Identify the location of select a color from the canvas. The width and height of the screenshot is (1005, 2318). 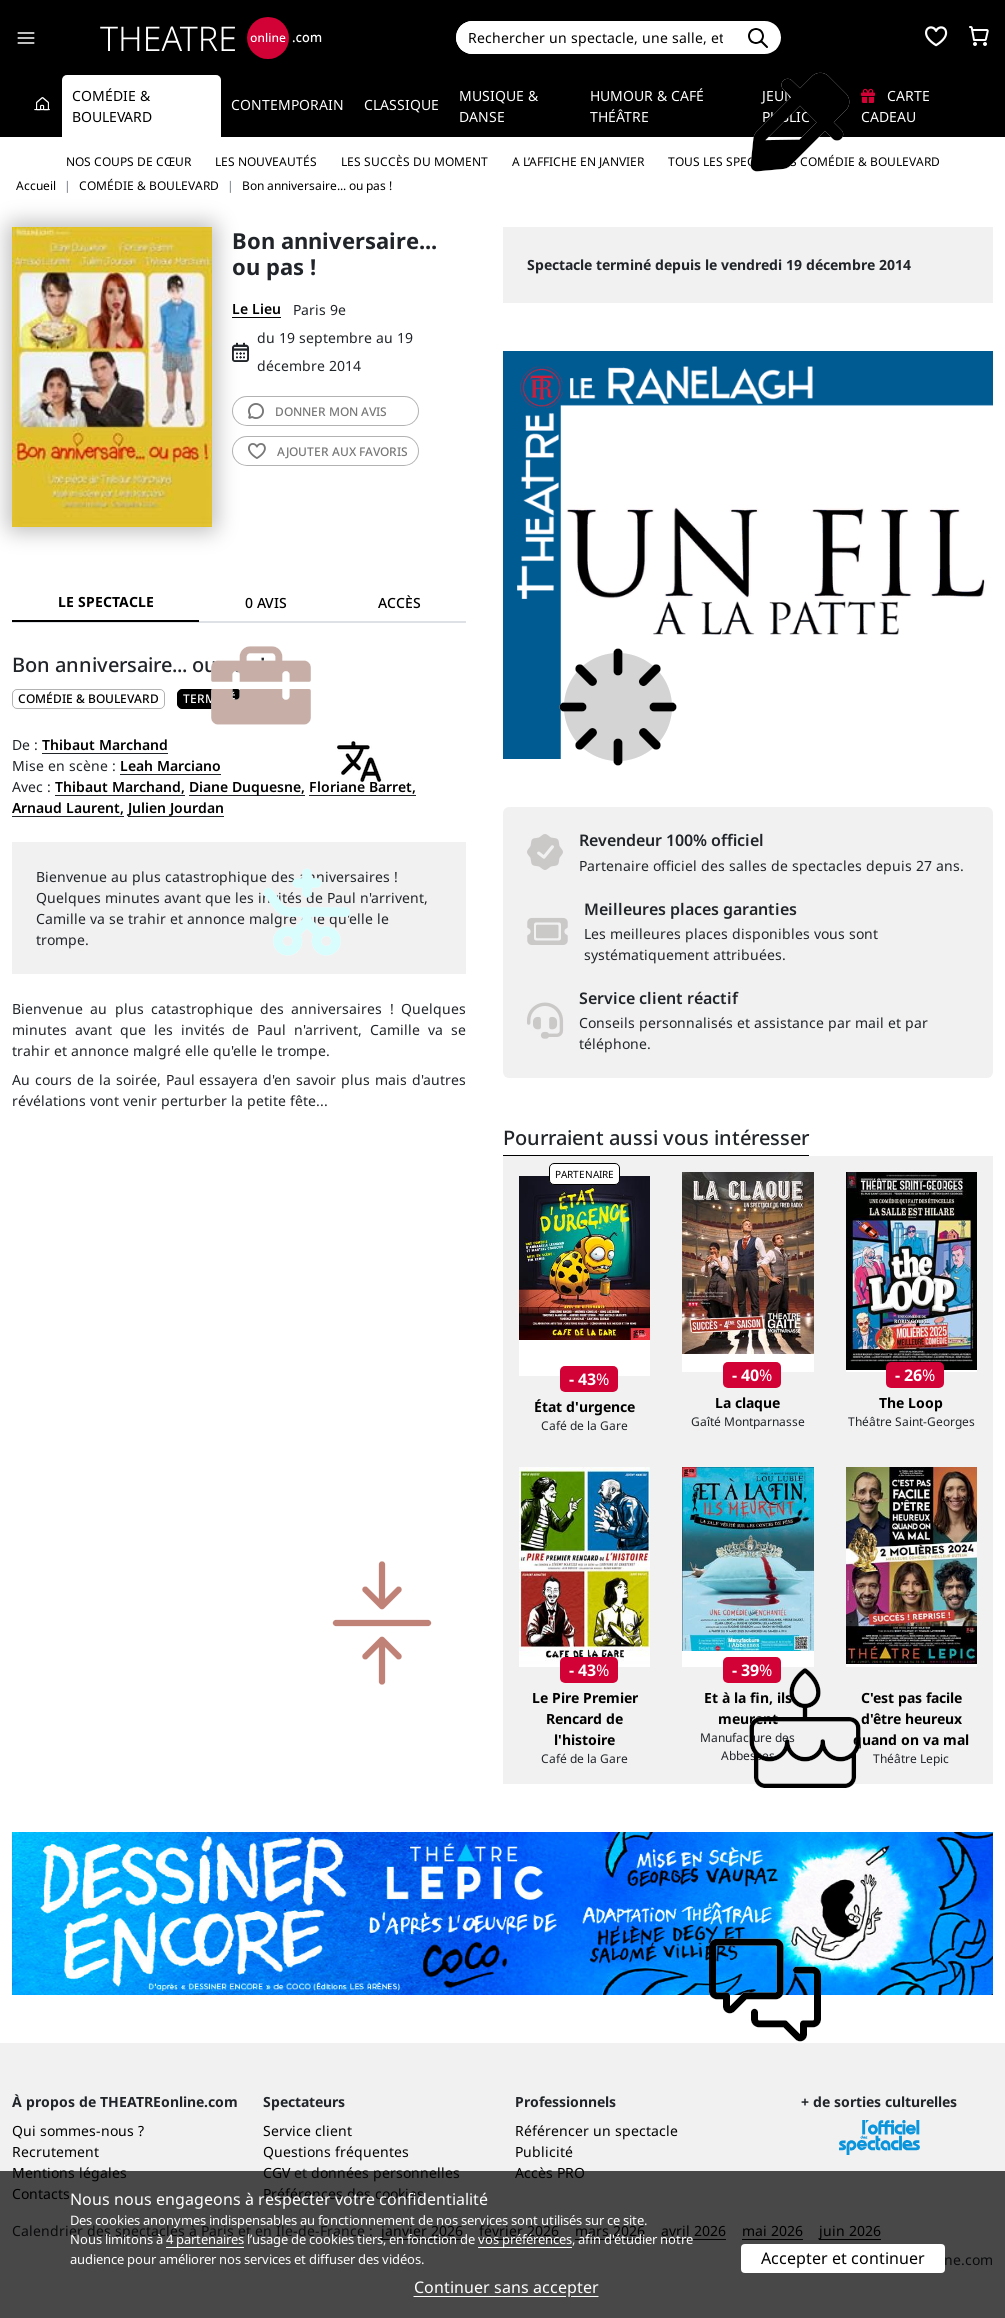
(800, 122).